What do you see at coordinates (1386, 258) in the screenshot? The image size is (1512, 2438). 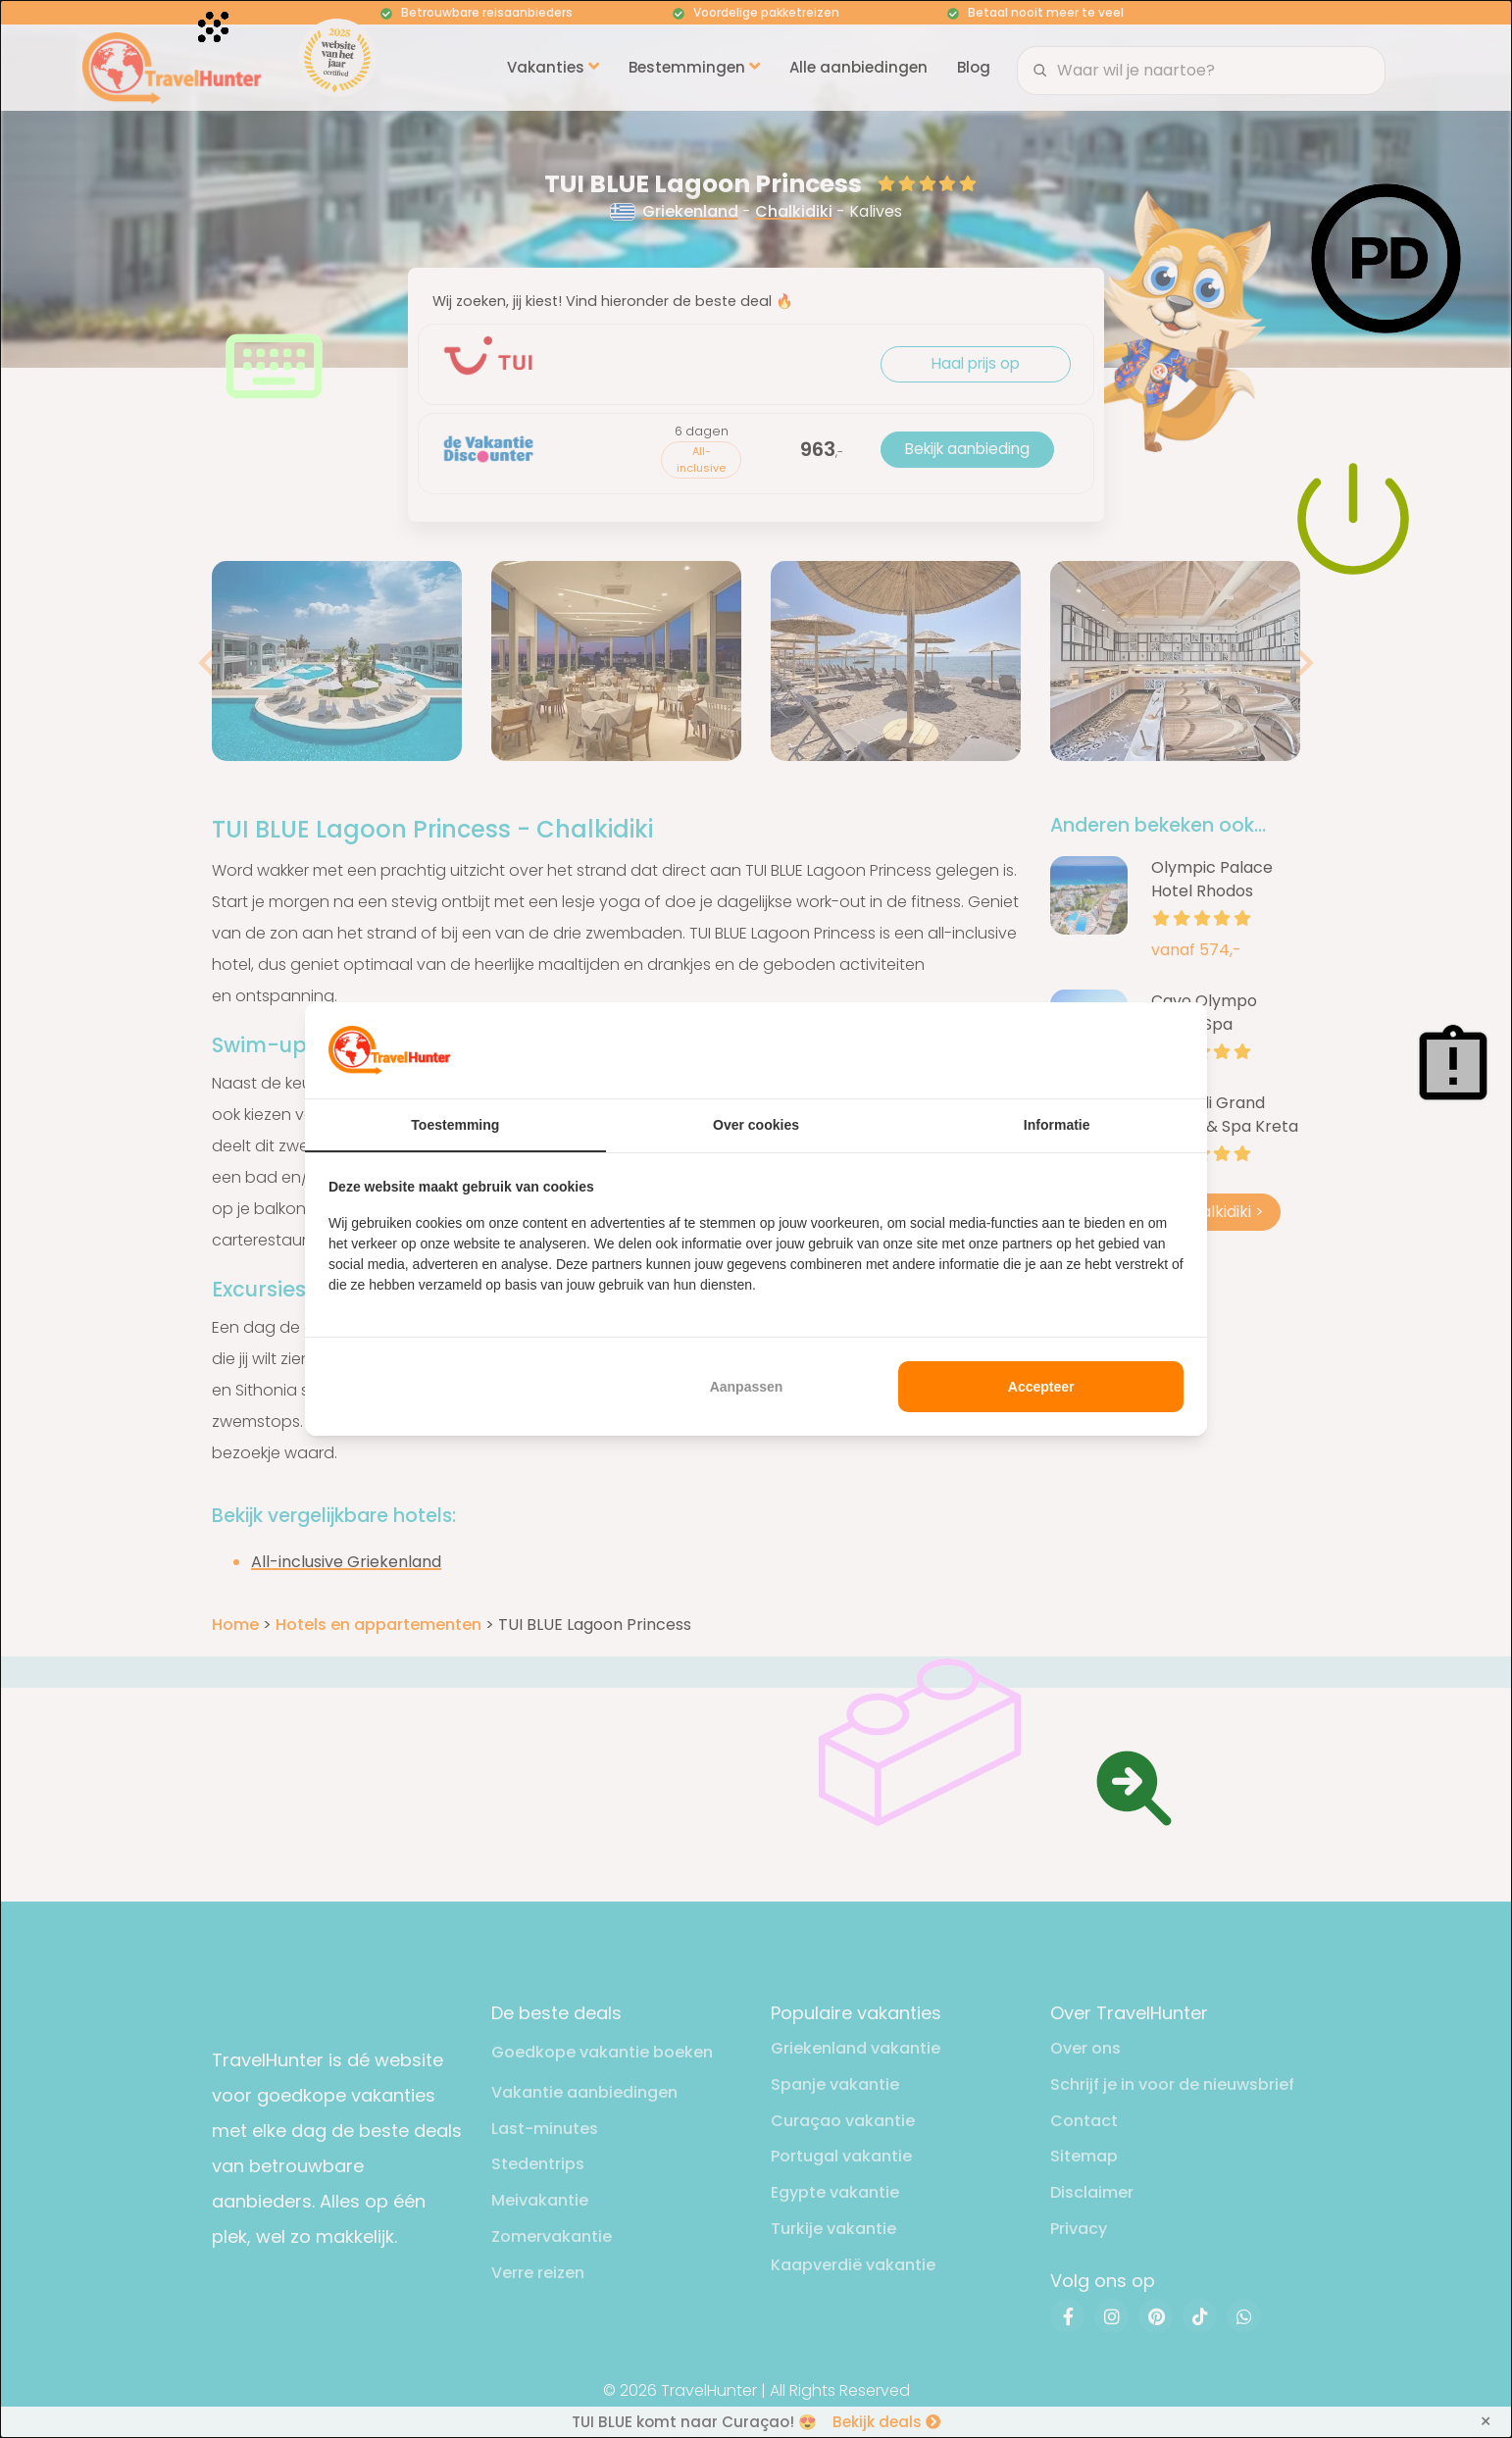 I see `indicates public domain content` at bounding box center [1386, 258].